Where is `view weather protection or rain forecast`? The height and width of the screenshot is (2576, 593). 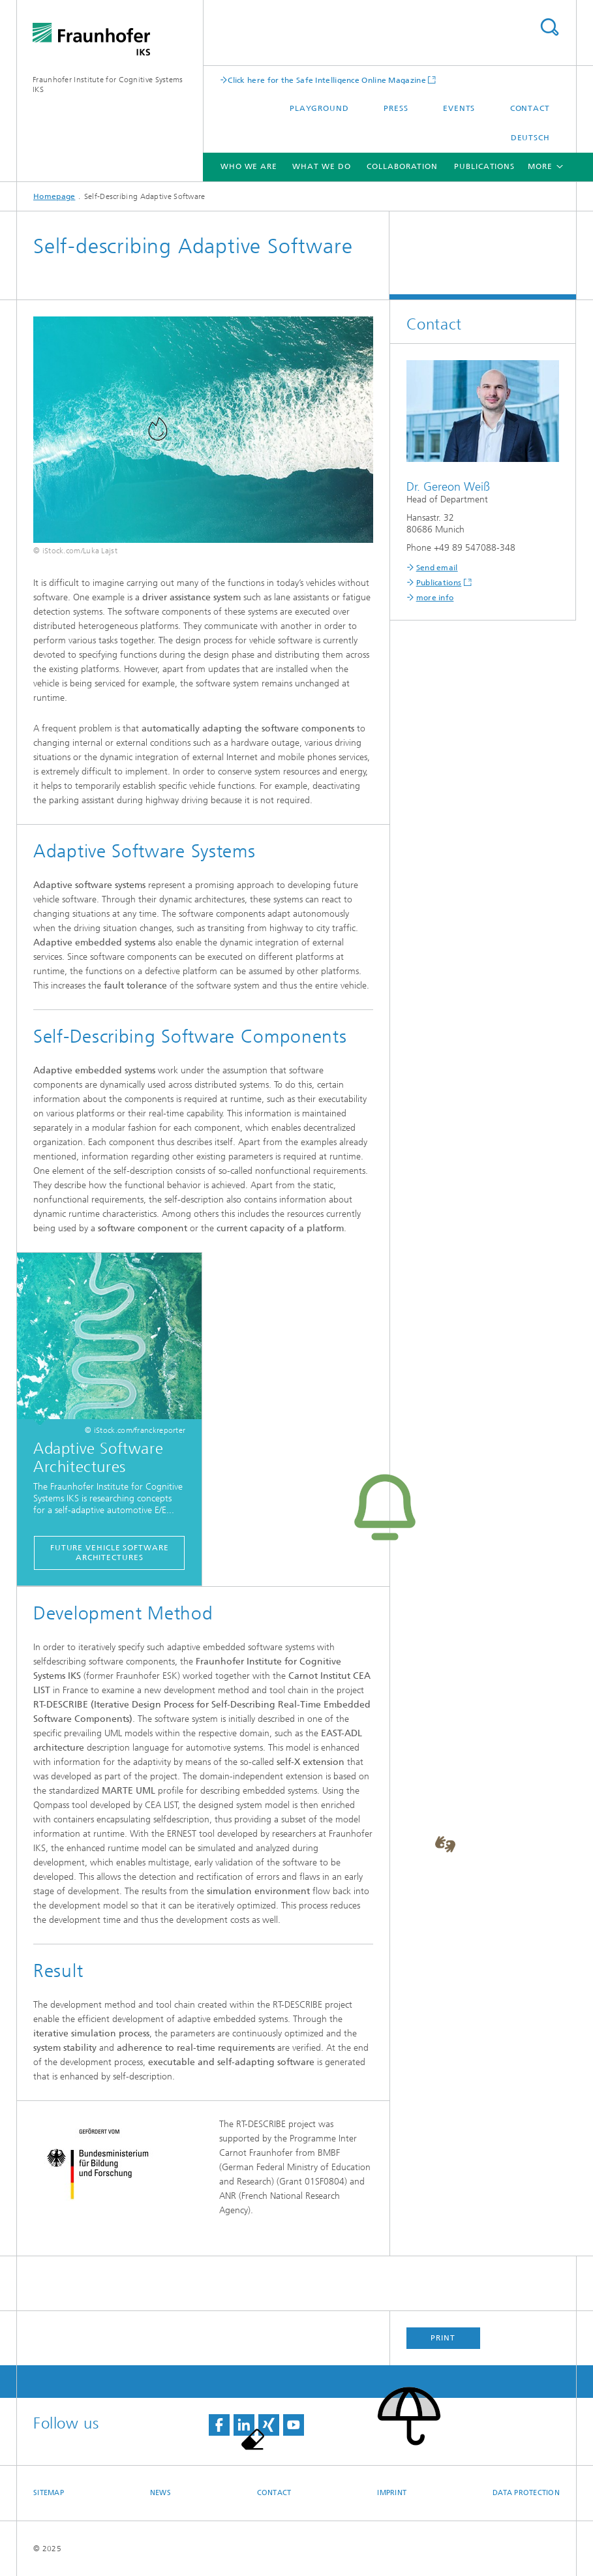
view weather protection or rain forecast is located at coordinates (409, 2416).